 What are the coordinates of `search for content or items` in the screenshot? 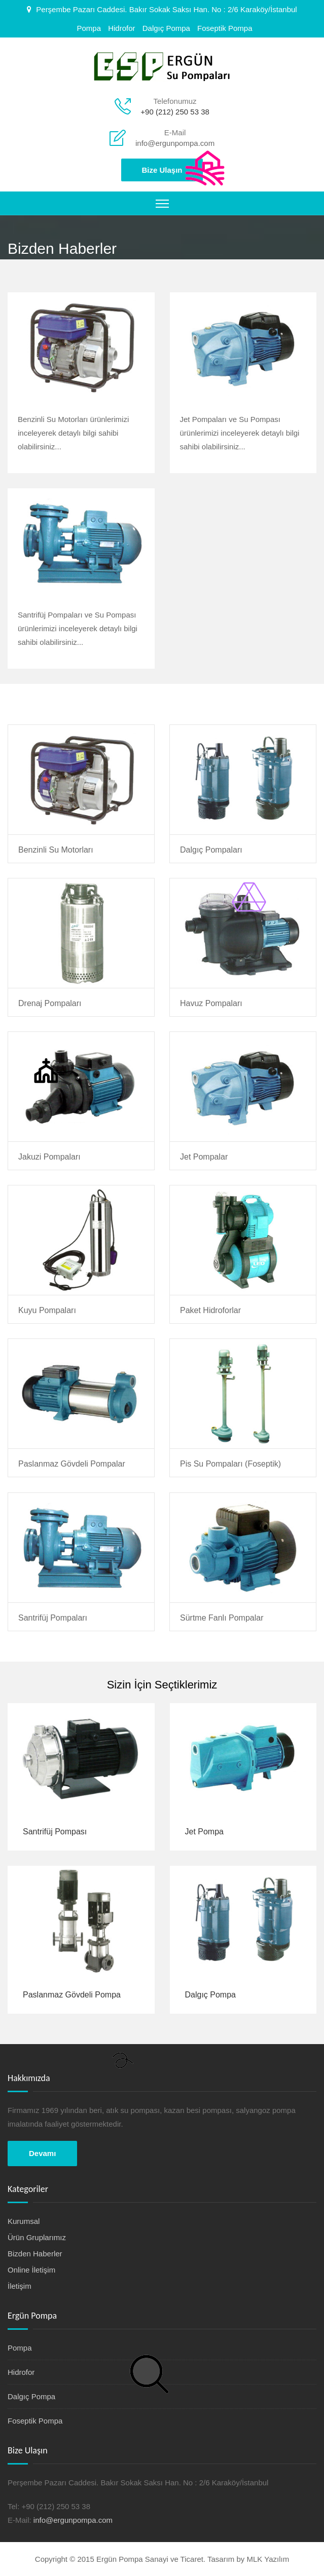 It's located at (149, 2374).